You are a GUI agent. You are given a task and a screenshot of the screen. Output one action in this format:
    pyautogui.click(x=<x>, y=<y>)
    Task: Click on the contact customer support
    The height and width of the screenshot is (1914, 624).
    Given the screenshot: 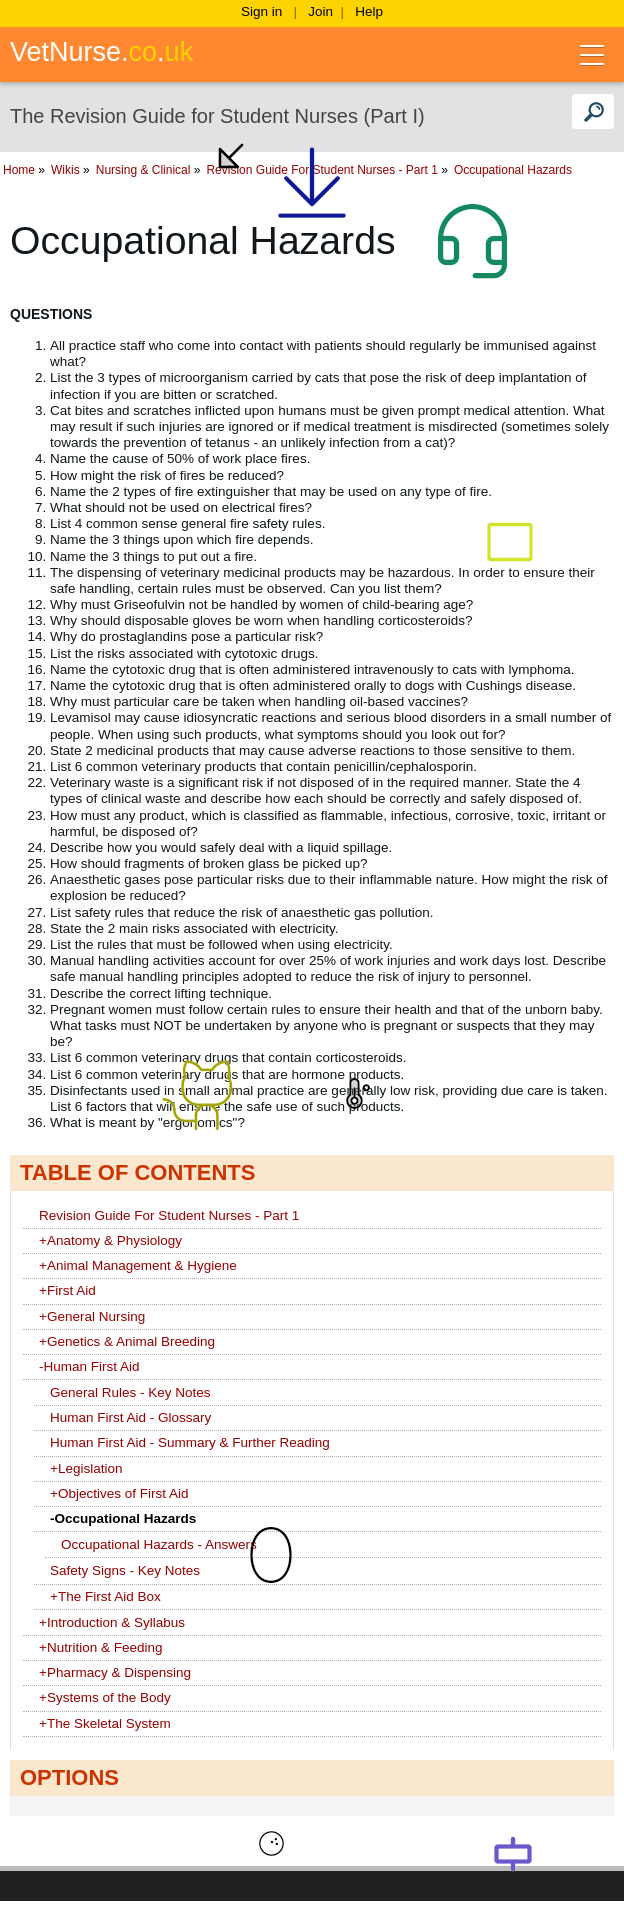 What is the action you would take?
    pyautogui.click(x=472, y=238)
    